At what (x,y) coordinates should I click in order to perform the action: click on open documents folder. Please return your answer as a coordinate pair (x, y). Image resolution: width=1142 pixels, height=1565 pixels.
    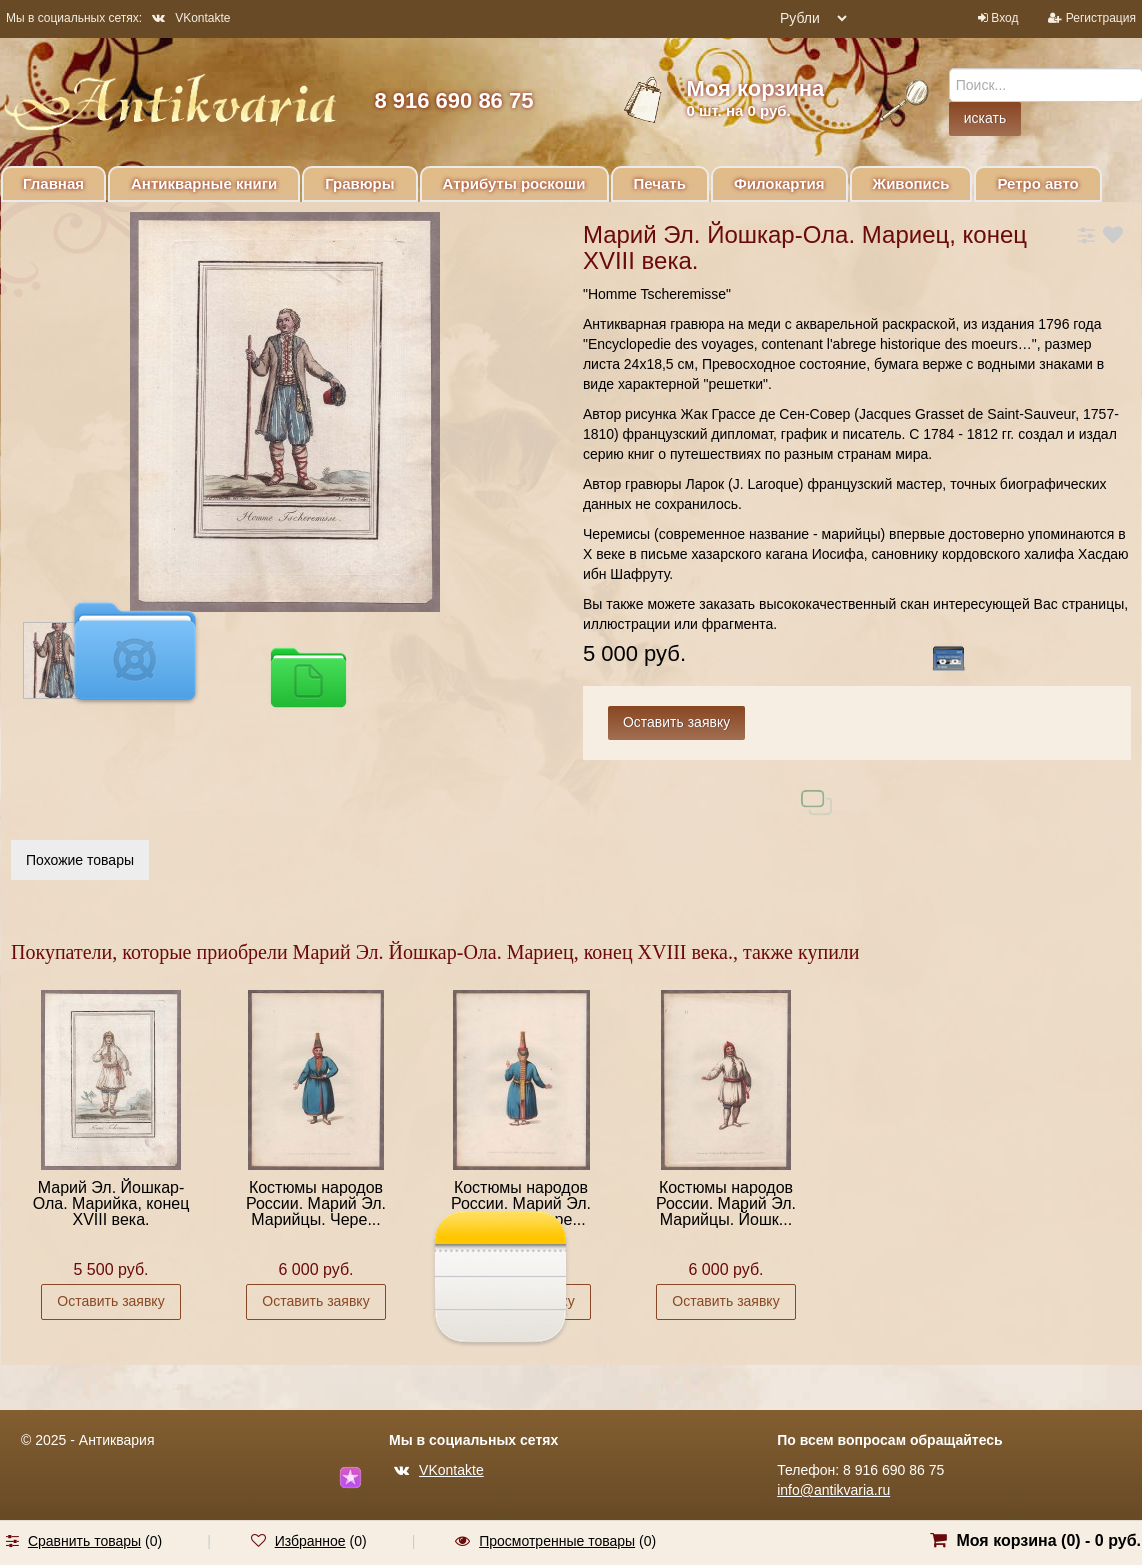
    Looking at the image, I should click on (308, 677).